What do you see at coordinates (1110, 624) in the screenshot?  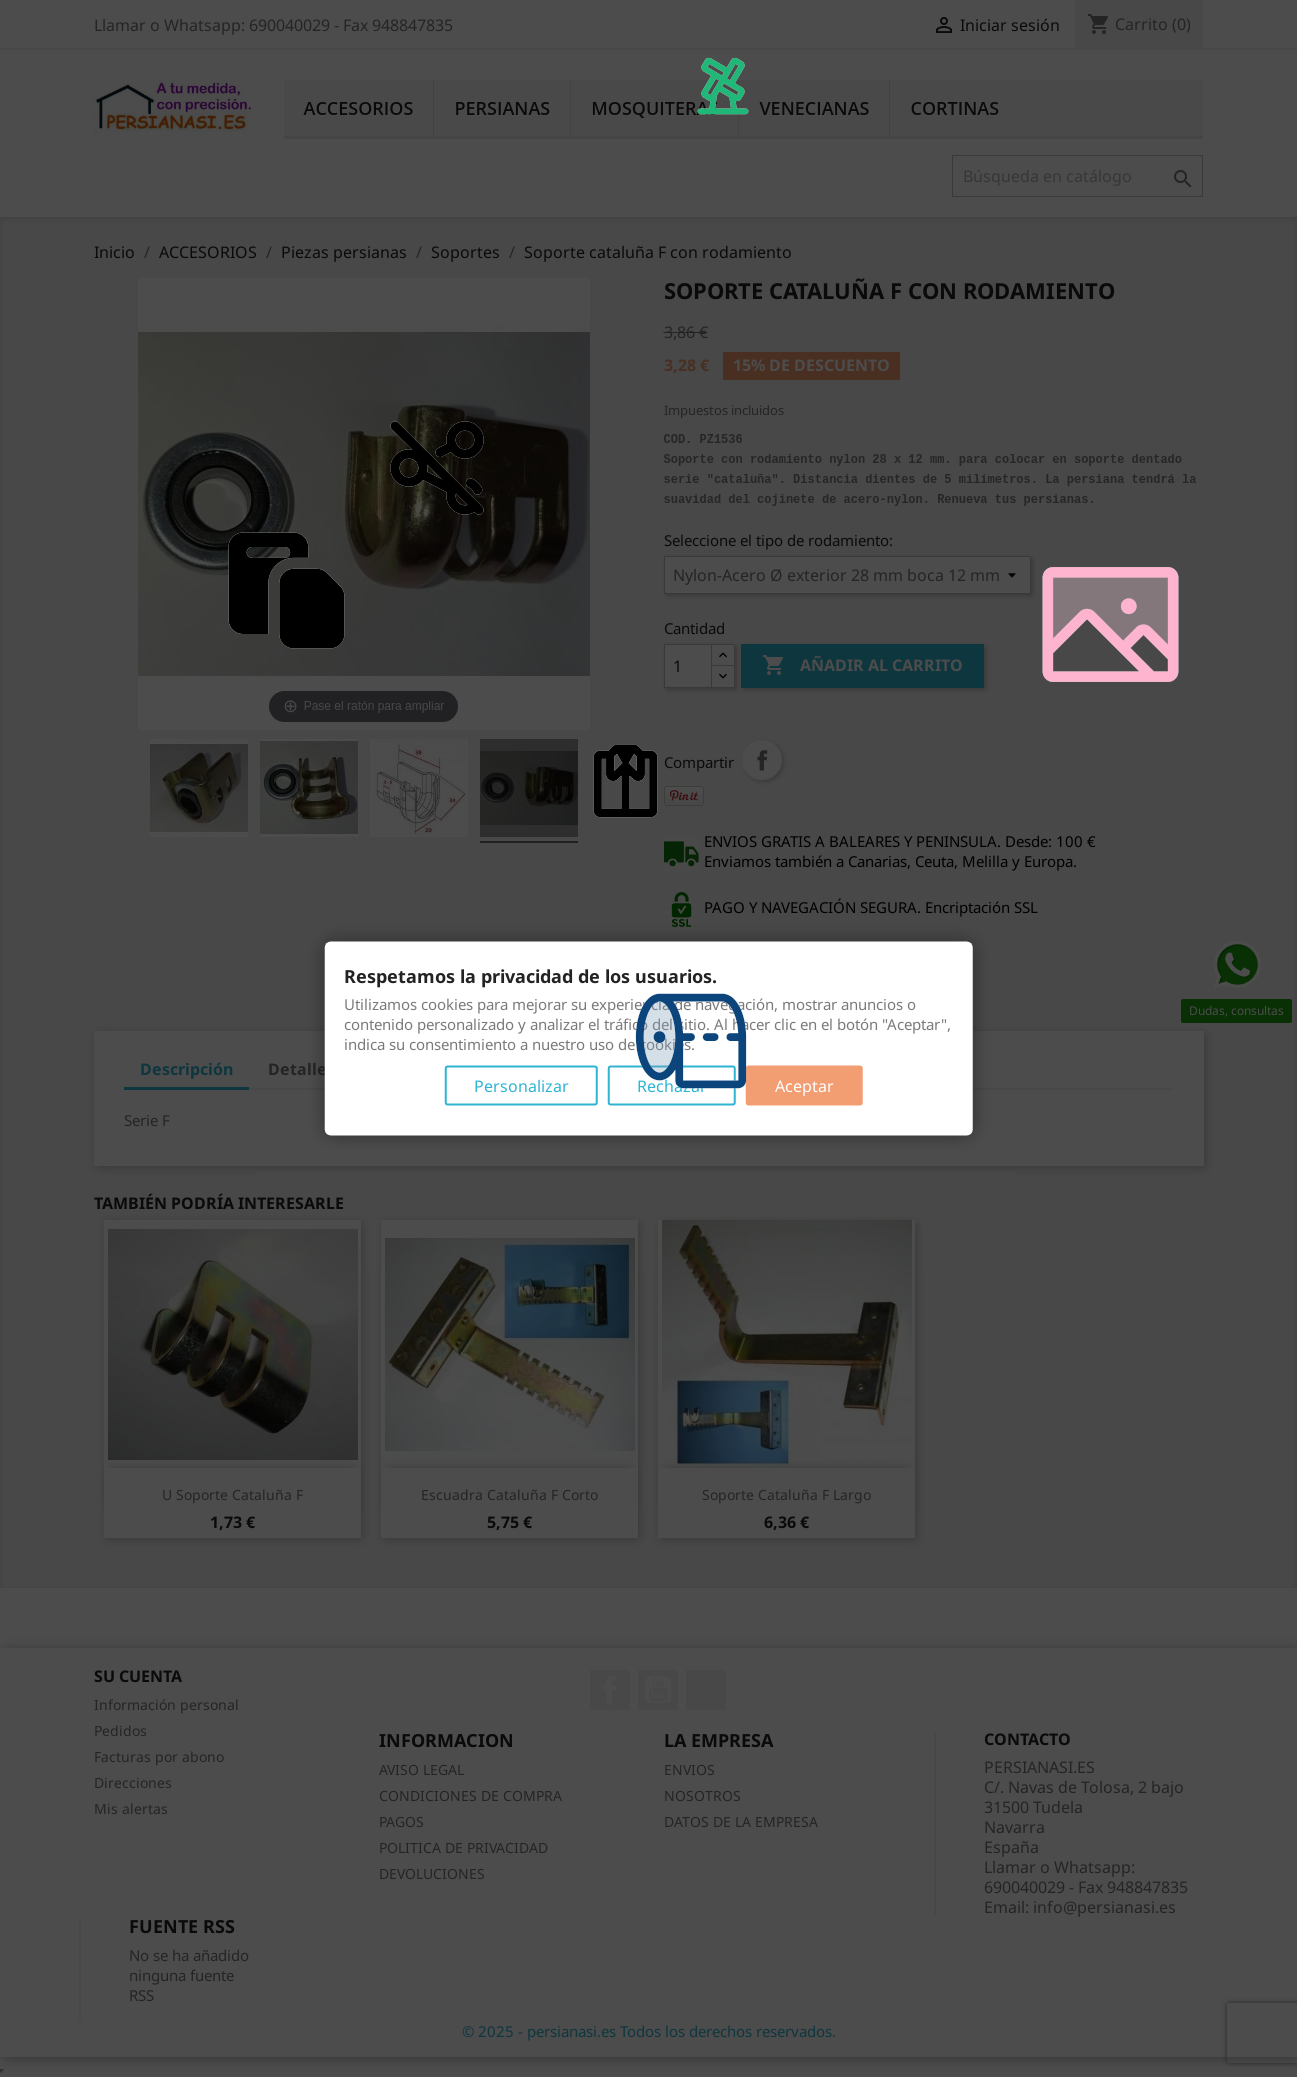 I see `view or open an image file` at bounding box center [1110, 624].